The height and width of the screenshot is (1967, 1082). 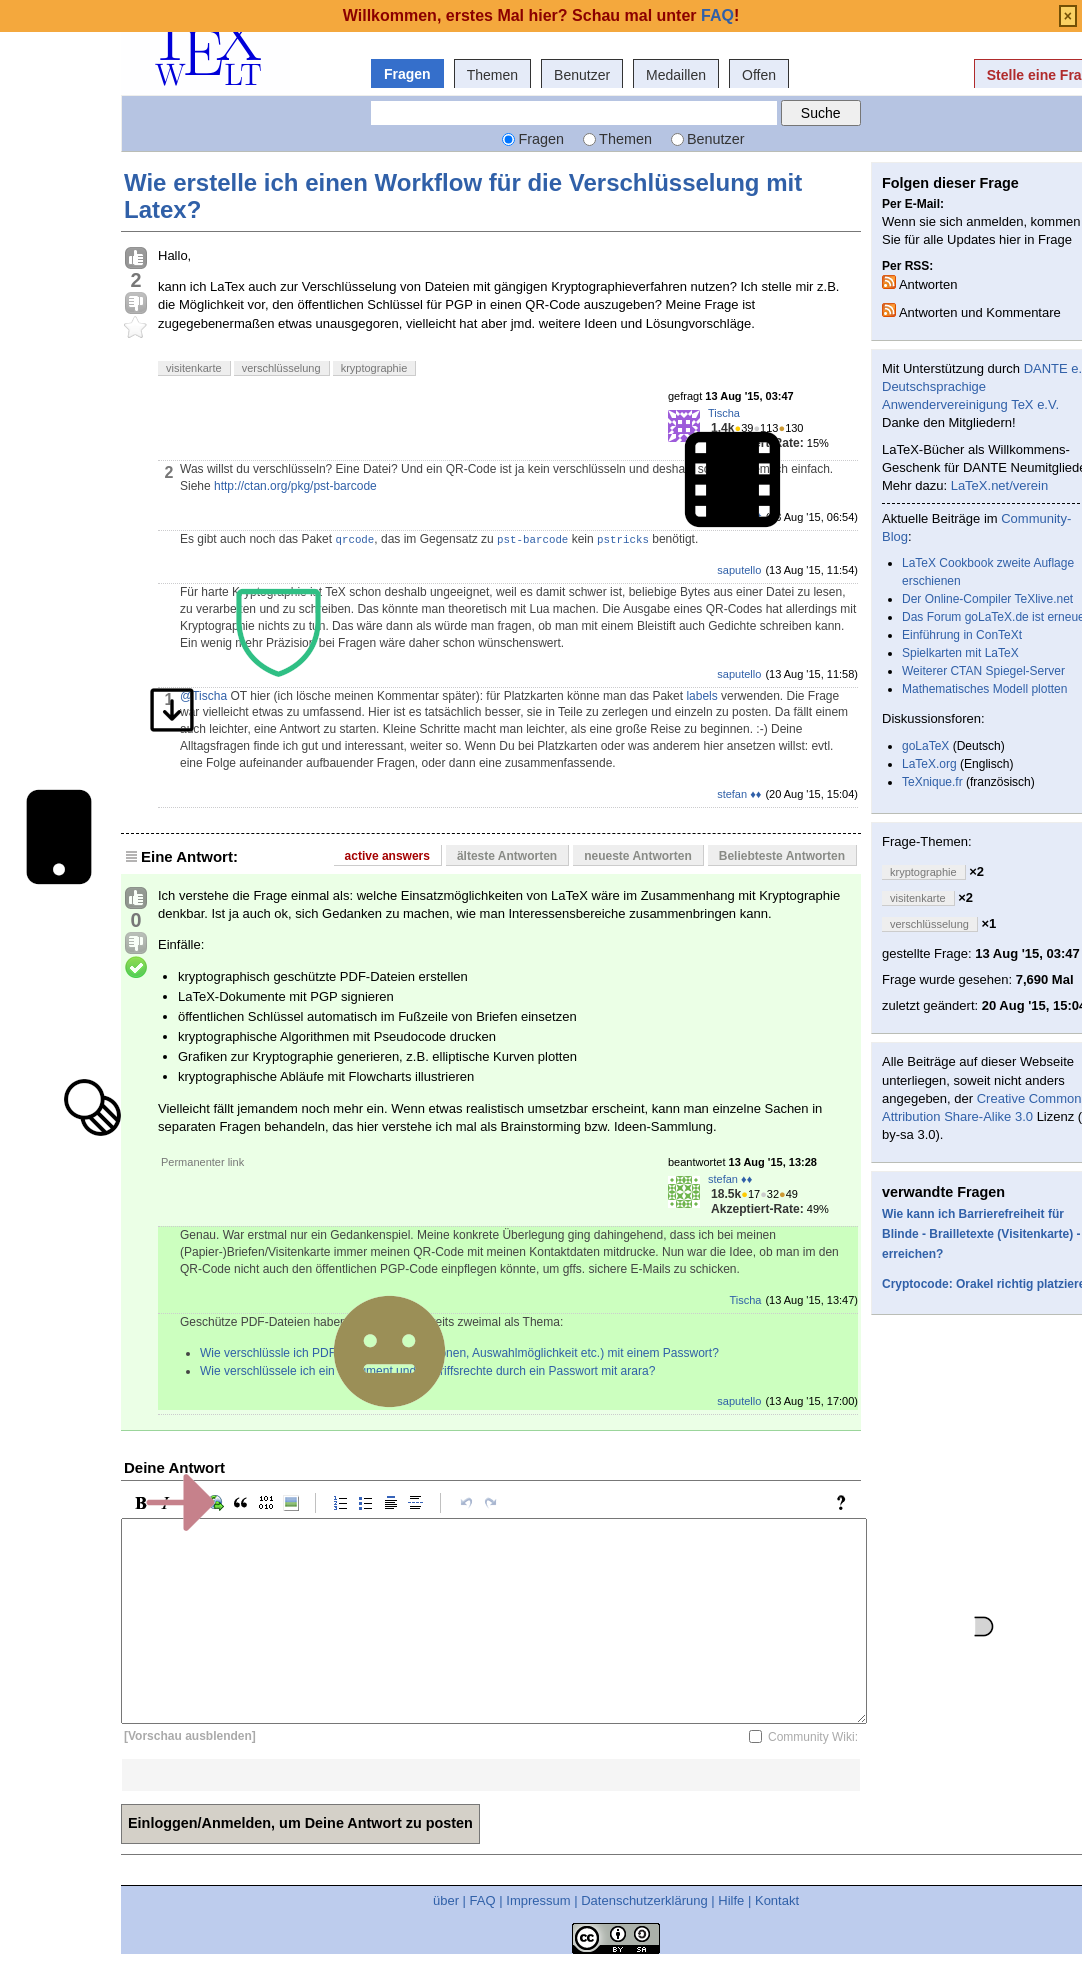 I want to click on subtract one shape from another, so click(x=92, y=1107).